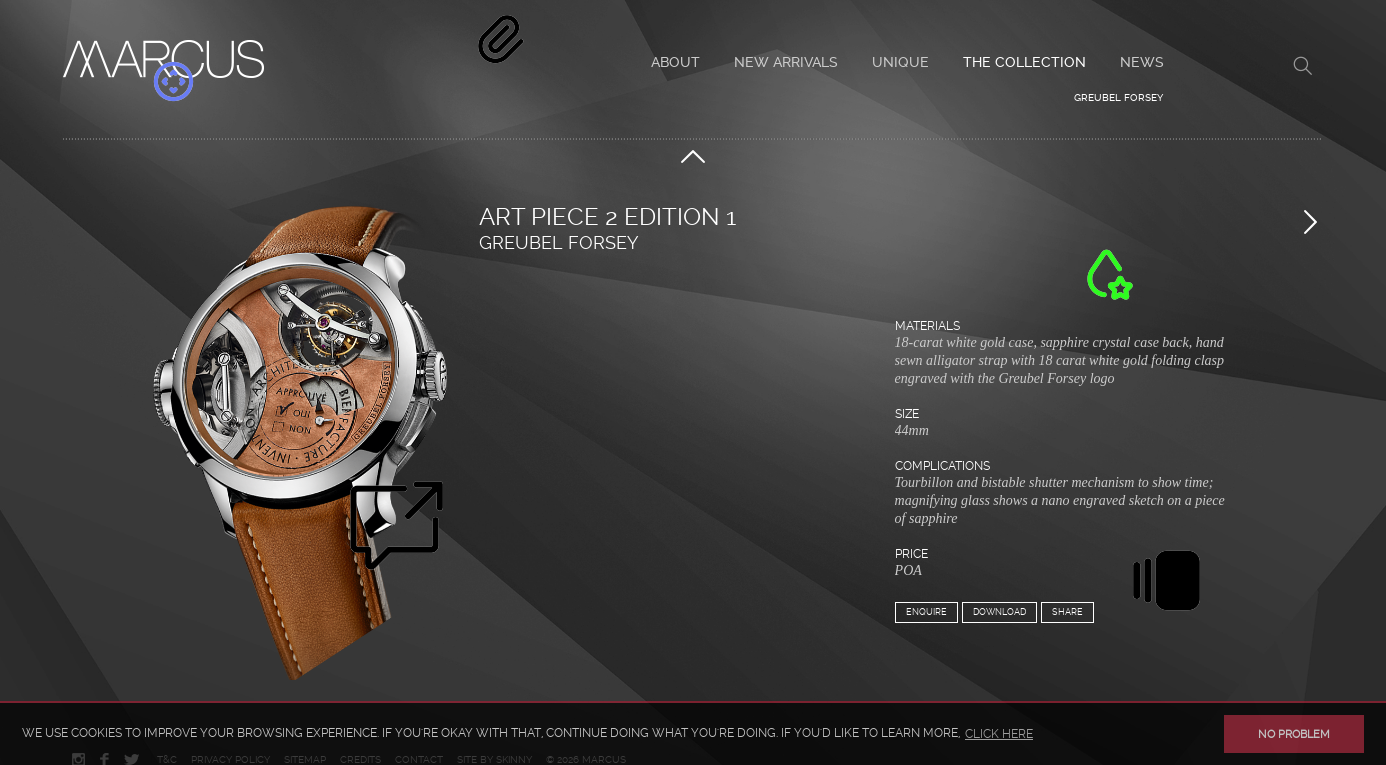  I want to click on navigate or pan in multiple directions, so click(173, 81).